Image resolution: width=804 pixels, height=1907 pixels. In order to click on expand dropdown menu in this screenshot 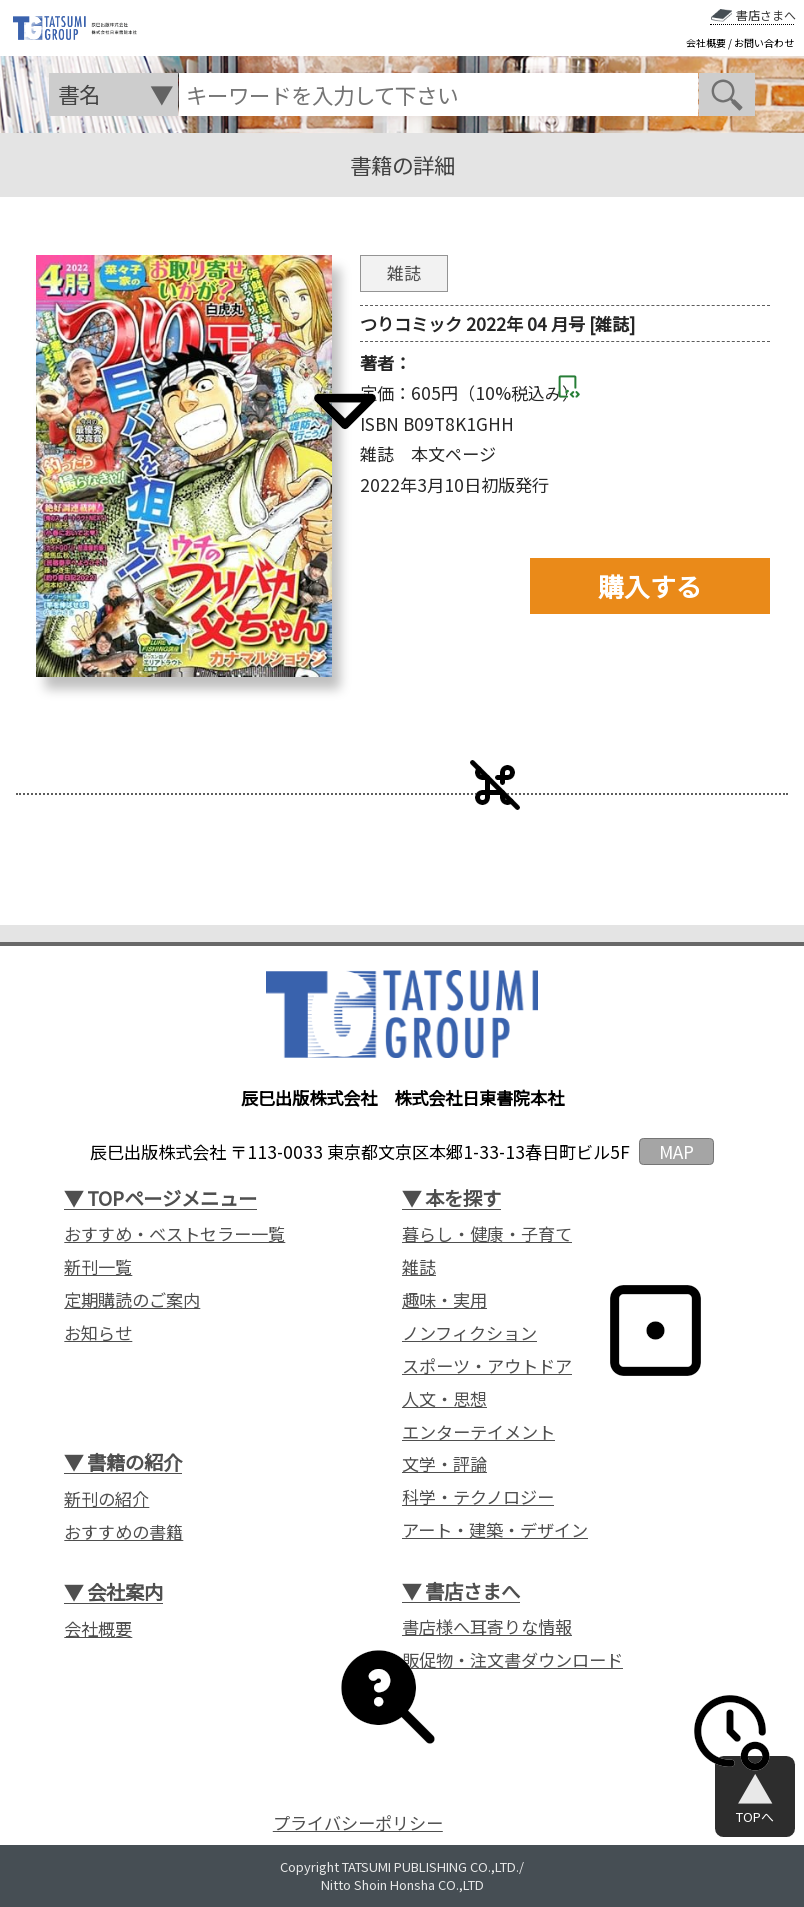, I will do `click(345, 407)`.